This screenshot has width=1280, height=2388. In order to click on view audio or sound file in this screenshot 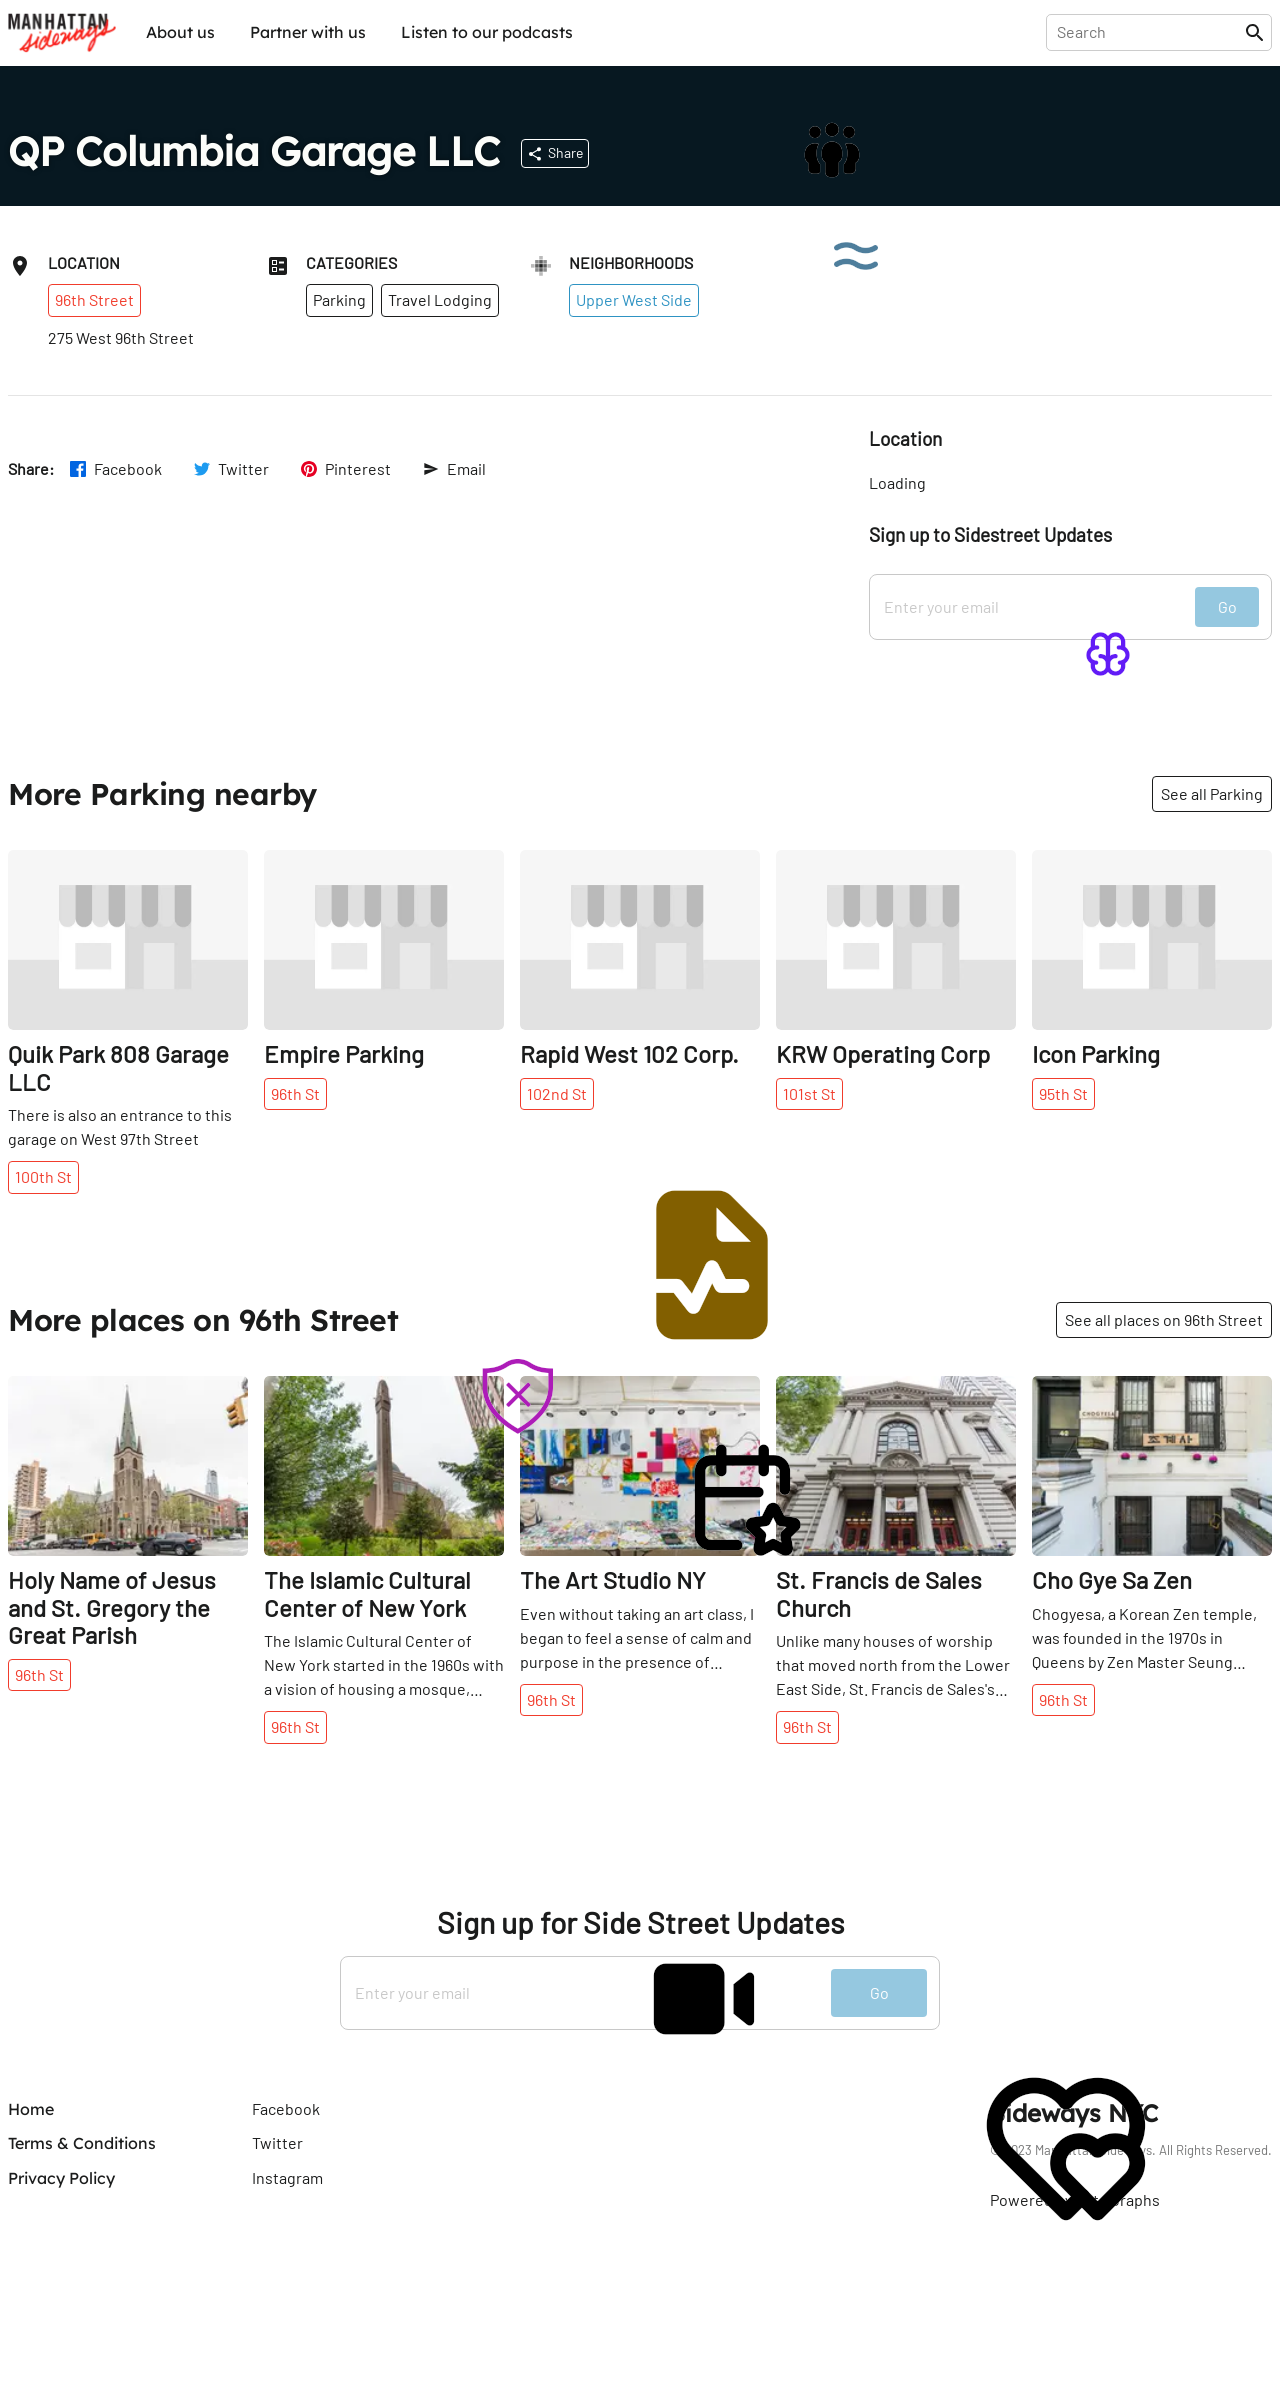, I will do `click(712, 1265)`.